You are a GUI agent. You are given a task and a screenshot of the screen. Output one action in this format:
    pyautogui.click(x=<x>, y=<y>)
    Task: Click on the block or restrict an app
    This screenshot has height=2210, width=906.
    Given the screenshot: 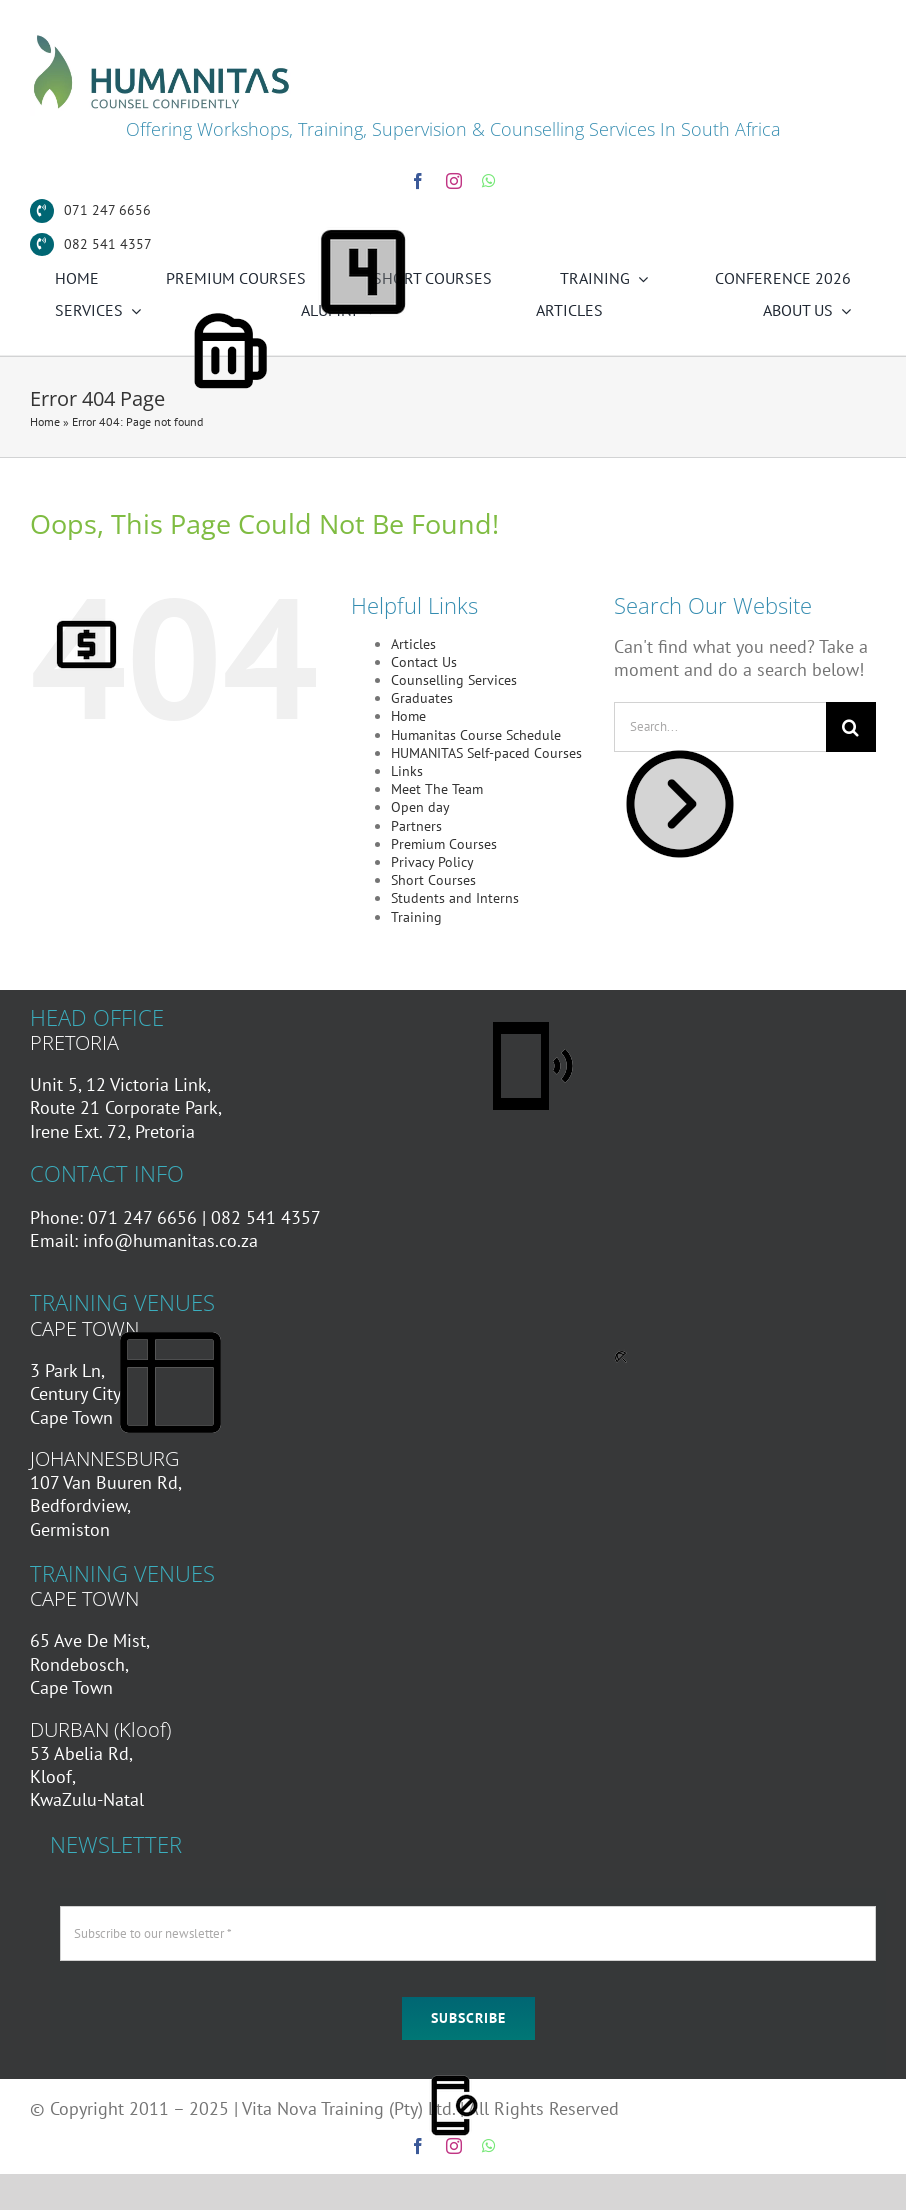 What is the action you would take?
    pyautogui.click(x=450, y=2105)
    